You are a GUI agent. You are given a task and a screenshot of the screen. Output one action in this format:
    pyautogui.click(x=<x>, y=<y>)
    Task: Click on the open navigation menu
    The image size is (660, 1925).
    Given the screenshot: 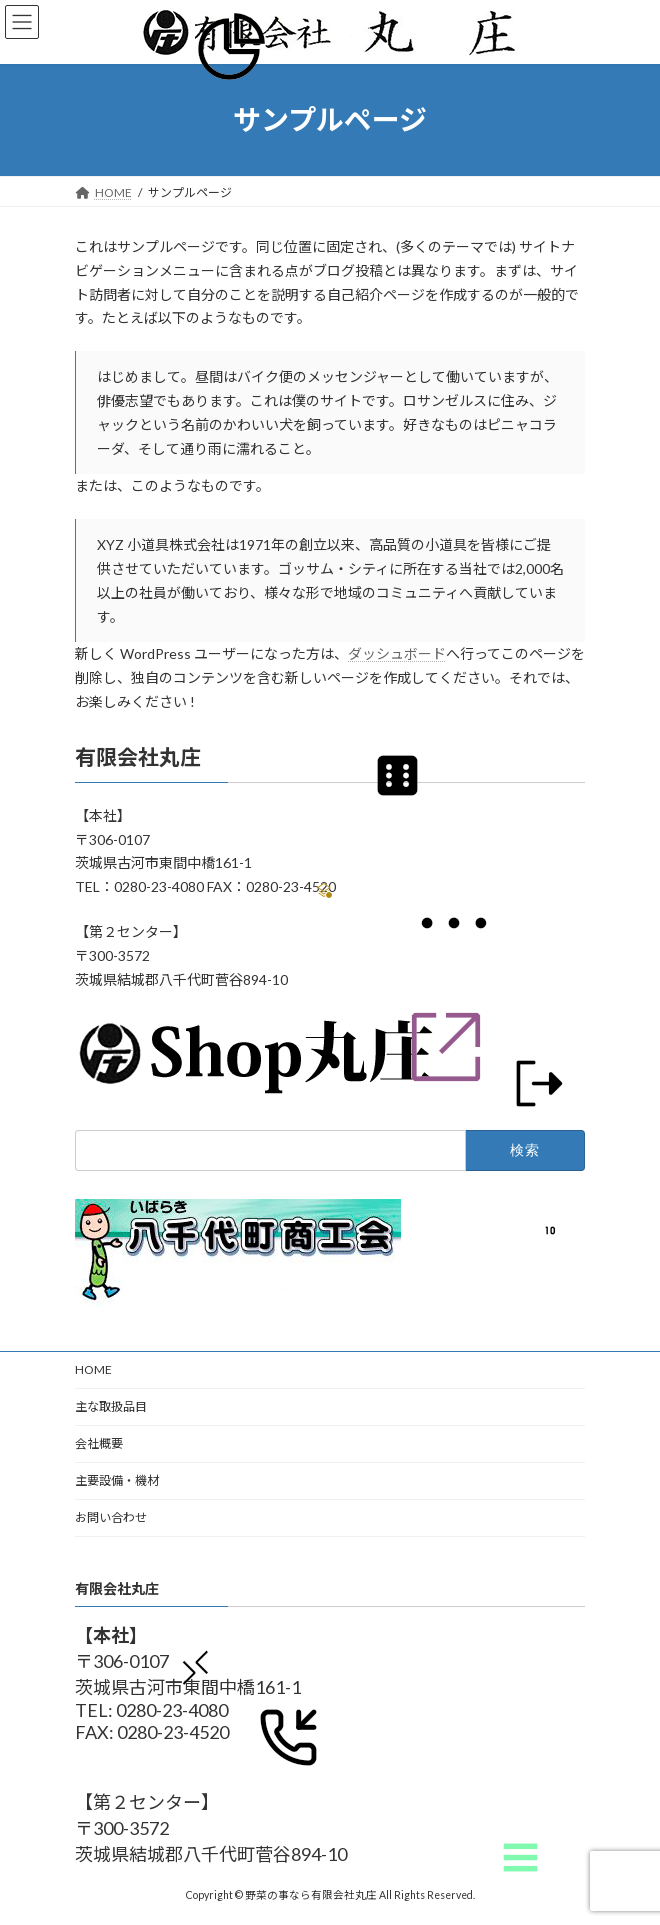 What is the action you would take?
    pyautogui.click(x=520, y=1857)
    